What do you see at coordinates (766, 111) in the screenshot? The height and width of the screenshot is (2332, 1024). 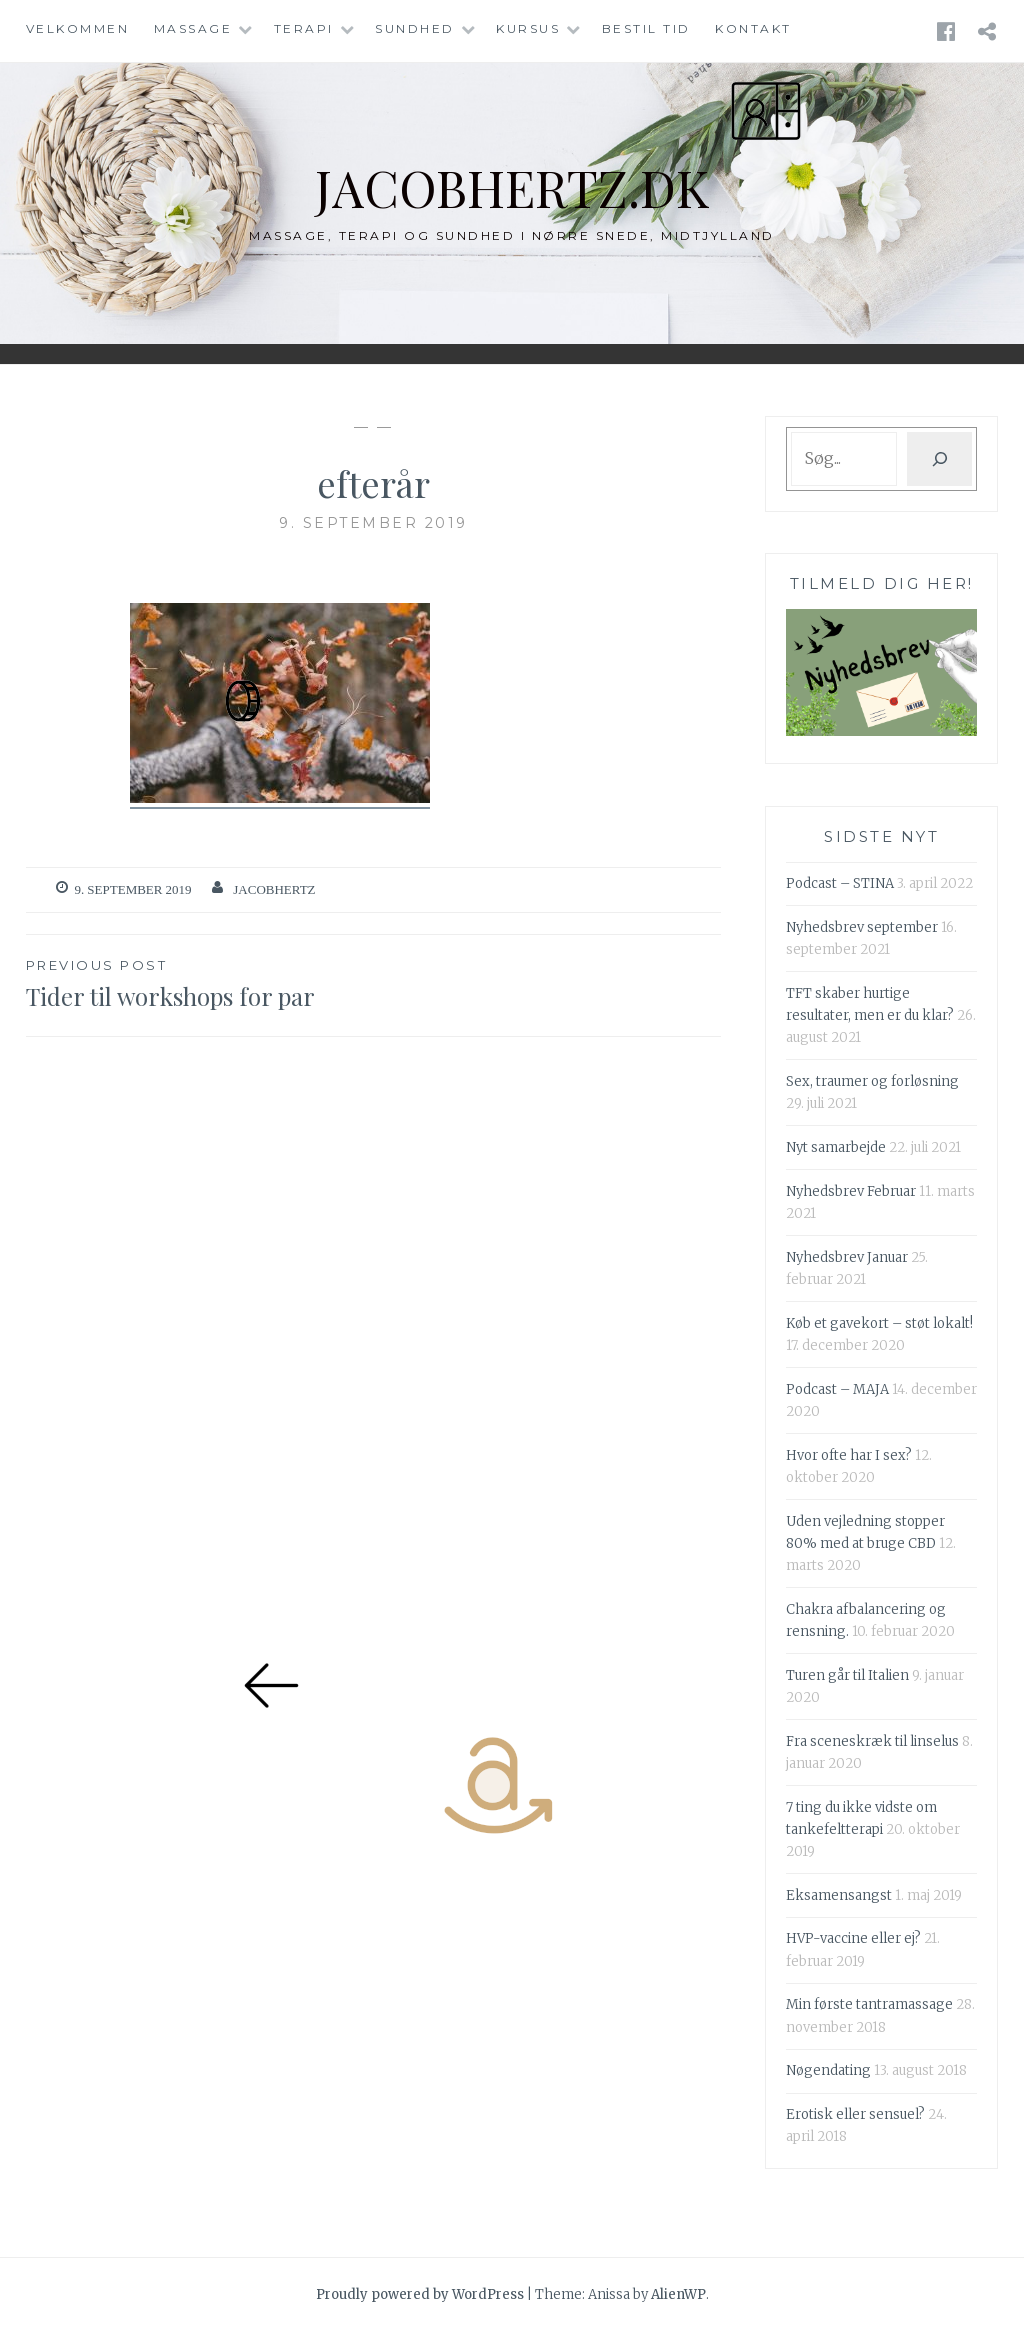 I see `start or join a video conference` at bounding box center [766, 111].